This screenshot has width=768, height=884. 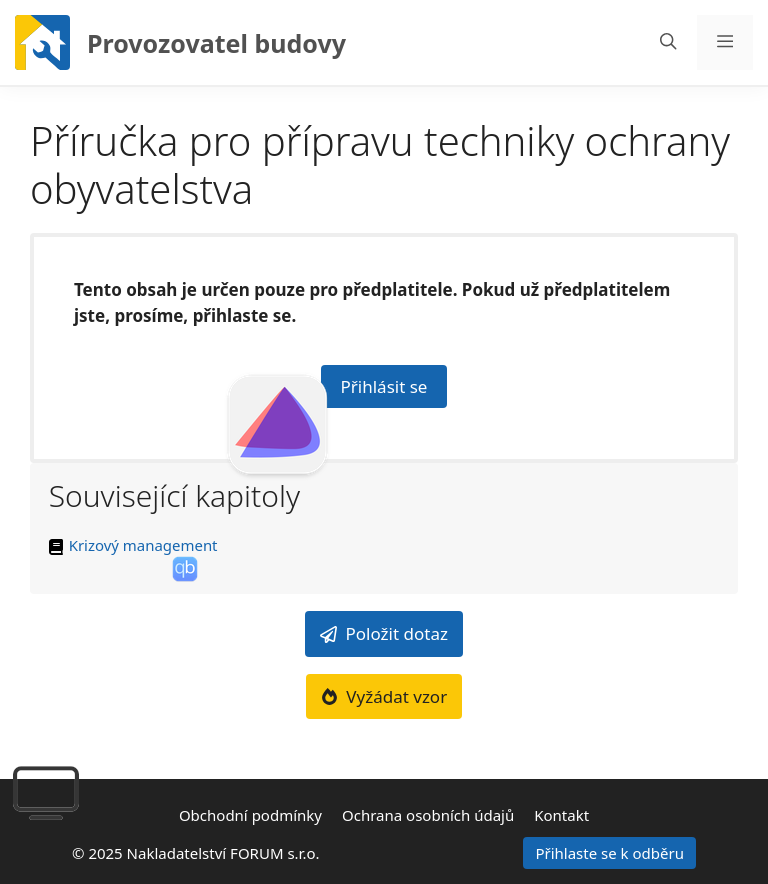 I want to click on launch endeavouros linux application, so click(x=277, y=424).